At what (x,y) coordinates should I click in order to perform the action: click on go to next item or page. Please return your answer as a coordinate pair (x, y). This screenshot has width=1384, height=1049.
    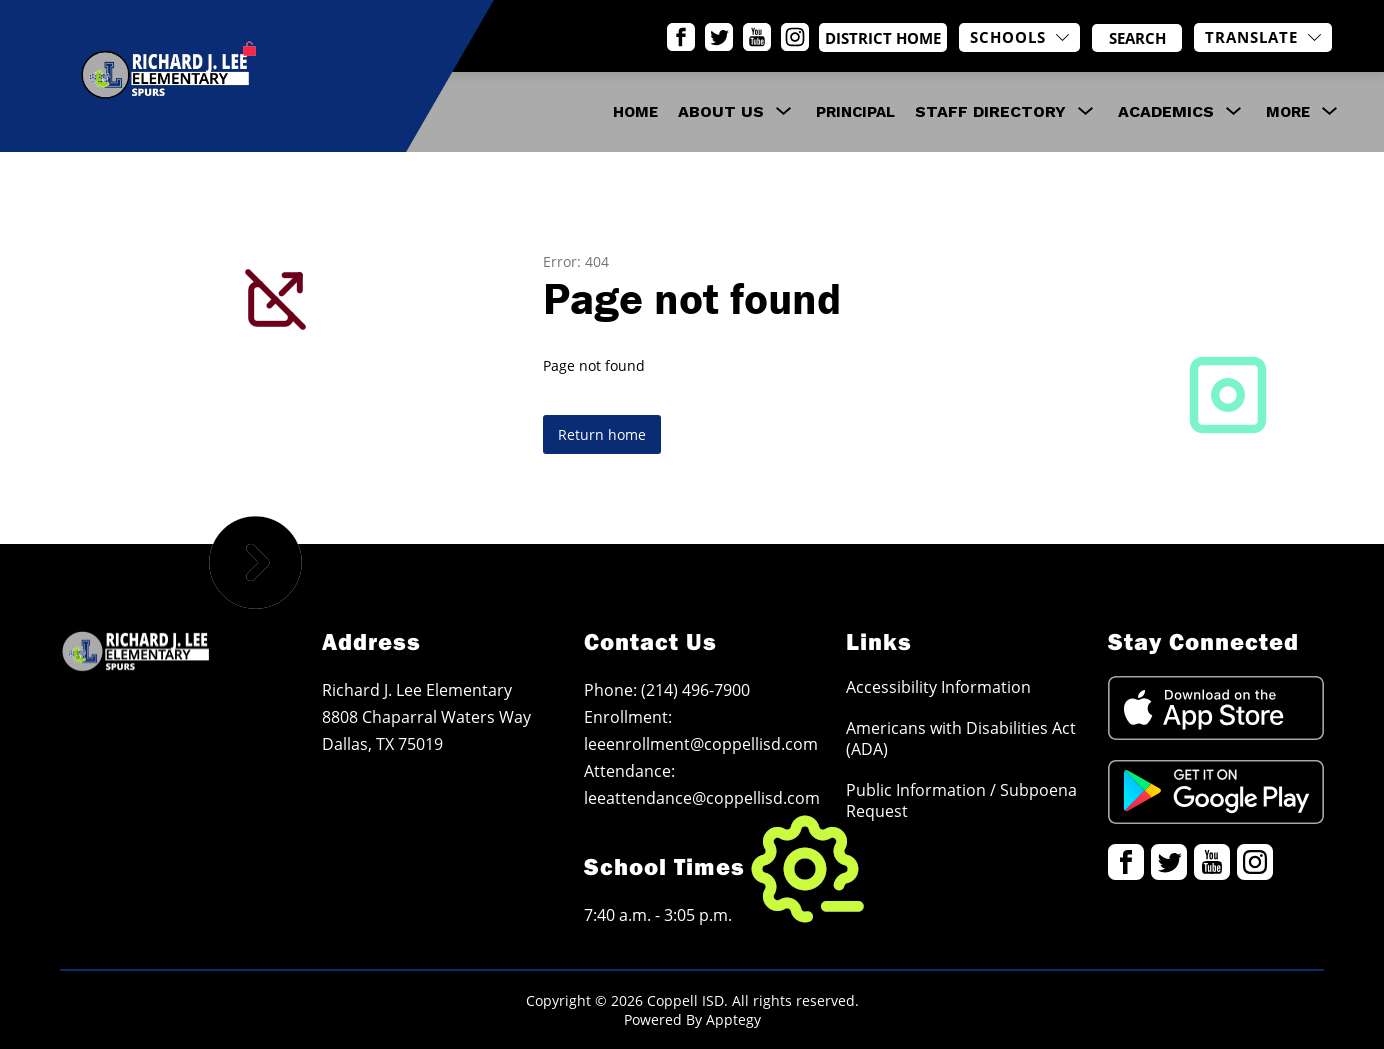
    Looking at the image, I should click on (255, 562).